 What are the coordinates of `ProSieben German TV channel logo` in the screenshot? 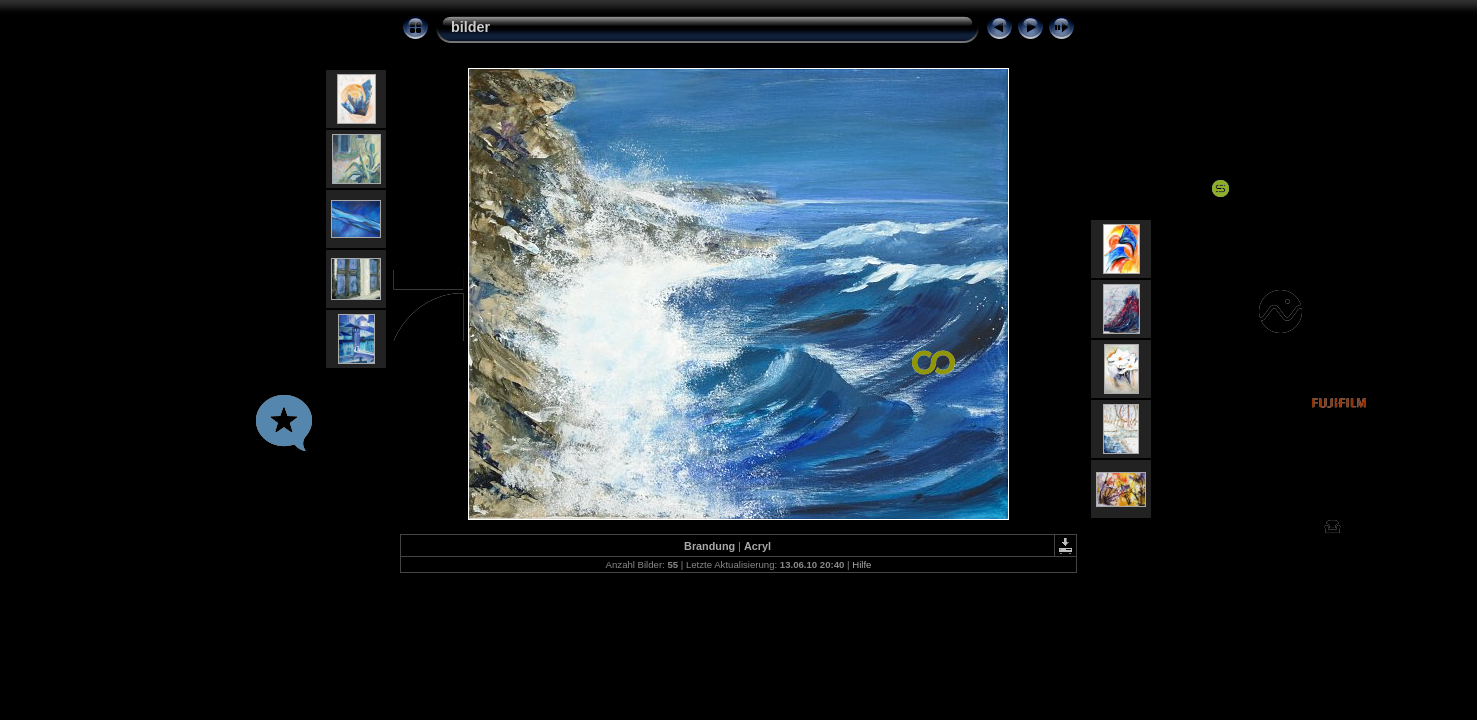 It's located at (428, 305).